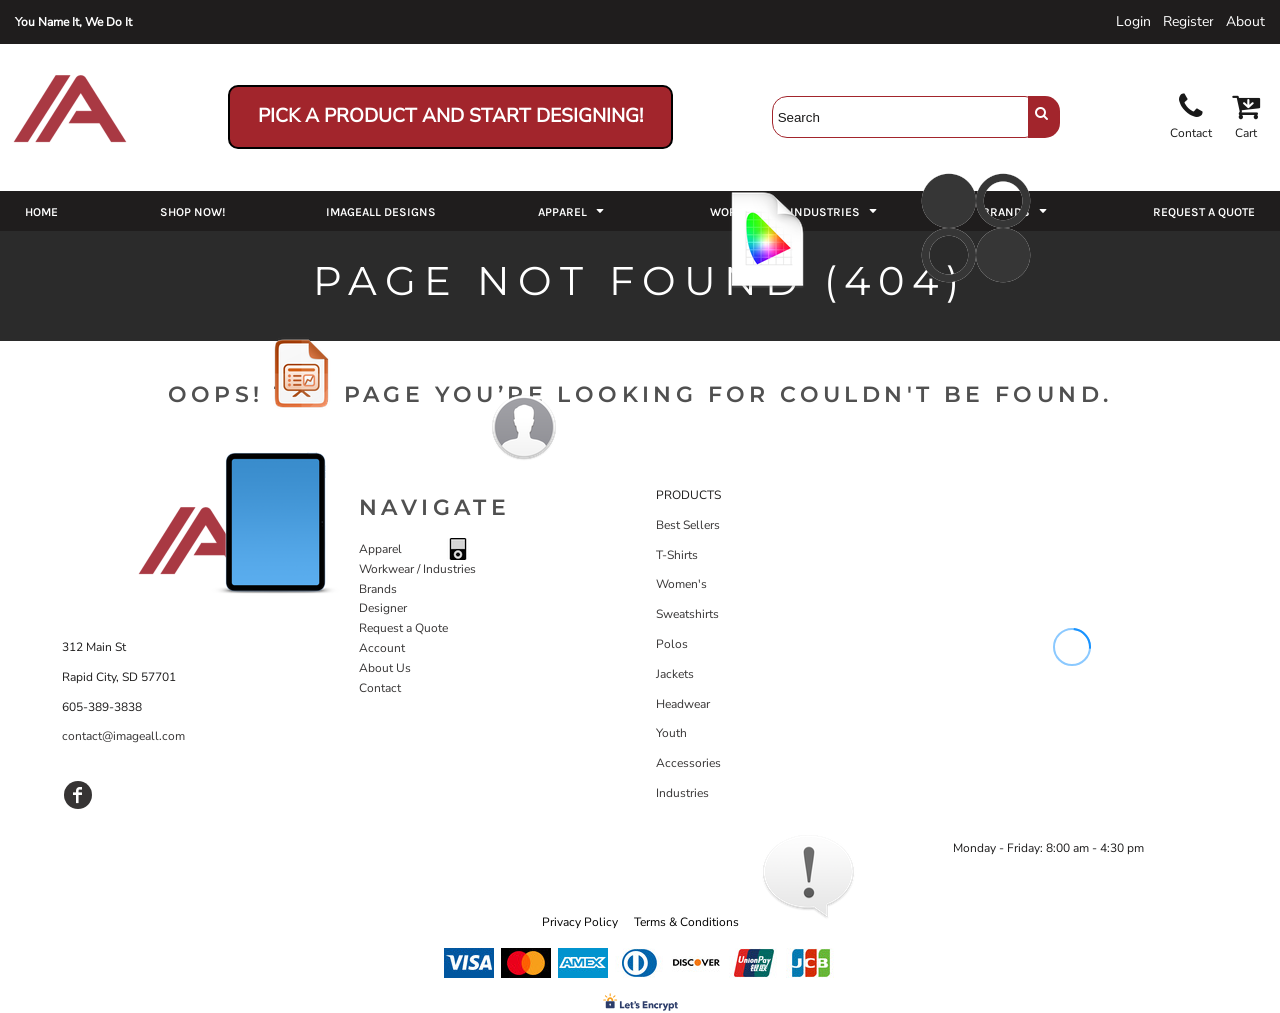  Describe the element at coordinates (275, 523) in the screenshot. I see `indicates a connected iPad device` at that location.